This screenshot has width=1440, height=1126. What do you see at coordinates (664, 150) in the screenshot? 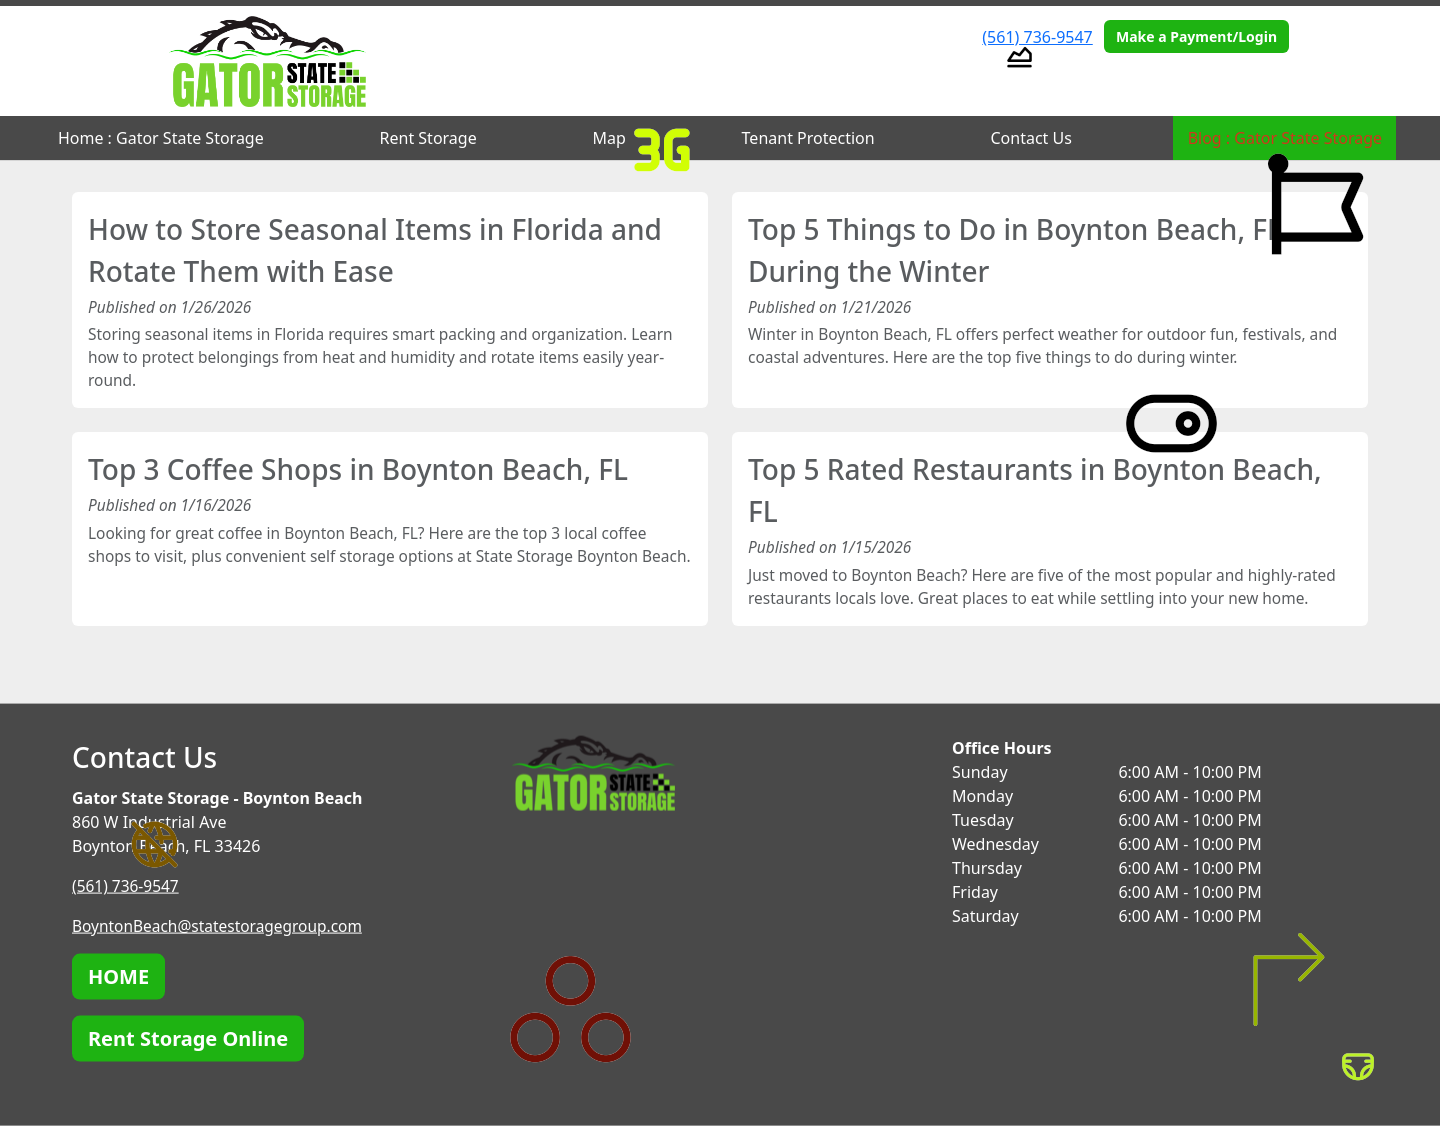
I see `indicates 3G mobile network connection` at bounding box center [664, 150].